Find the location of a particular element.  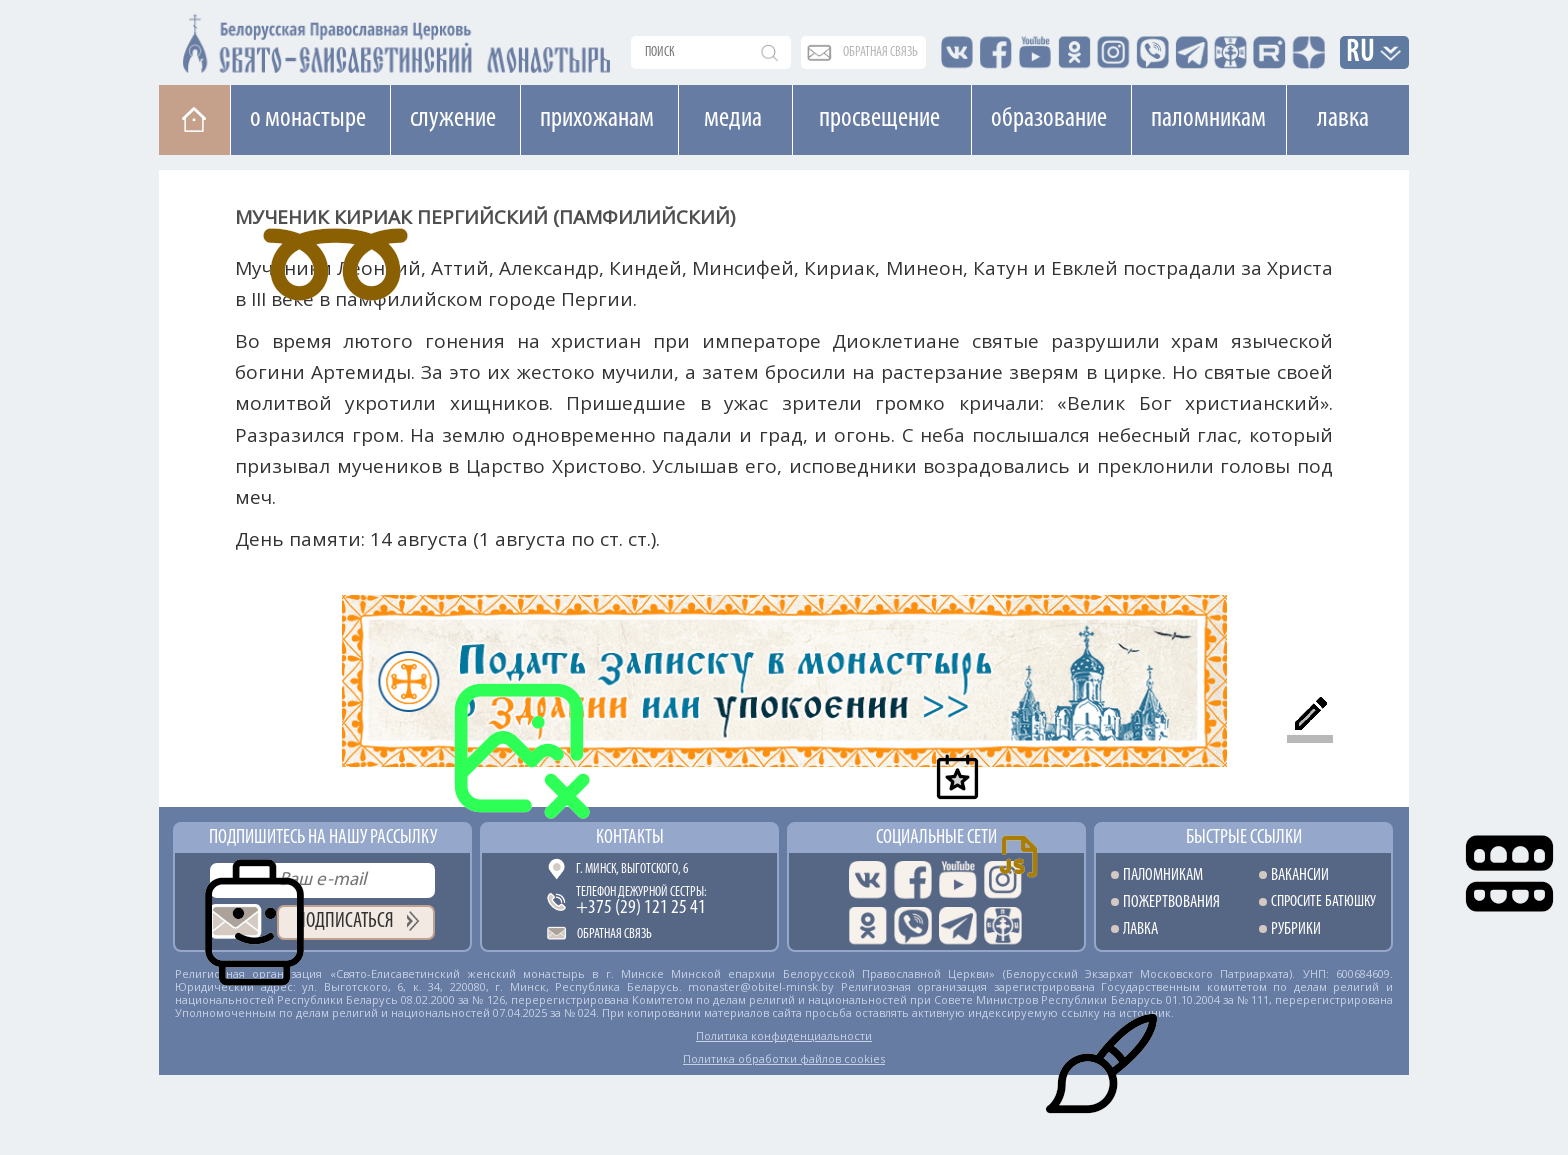

access dental or oral health features is located at coordinates (1509, 873).